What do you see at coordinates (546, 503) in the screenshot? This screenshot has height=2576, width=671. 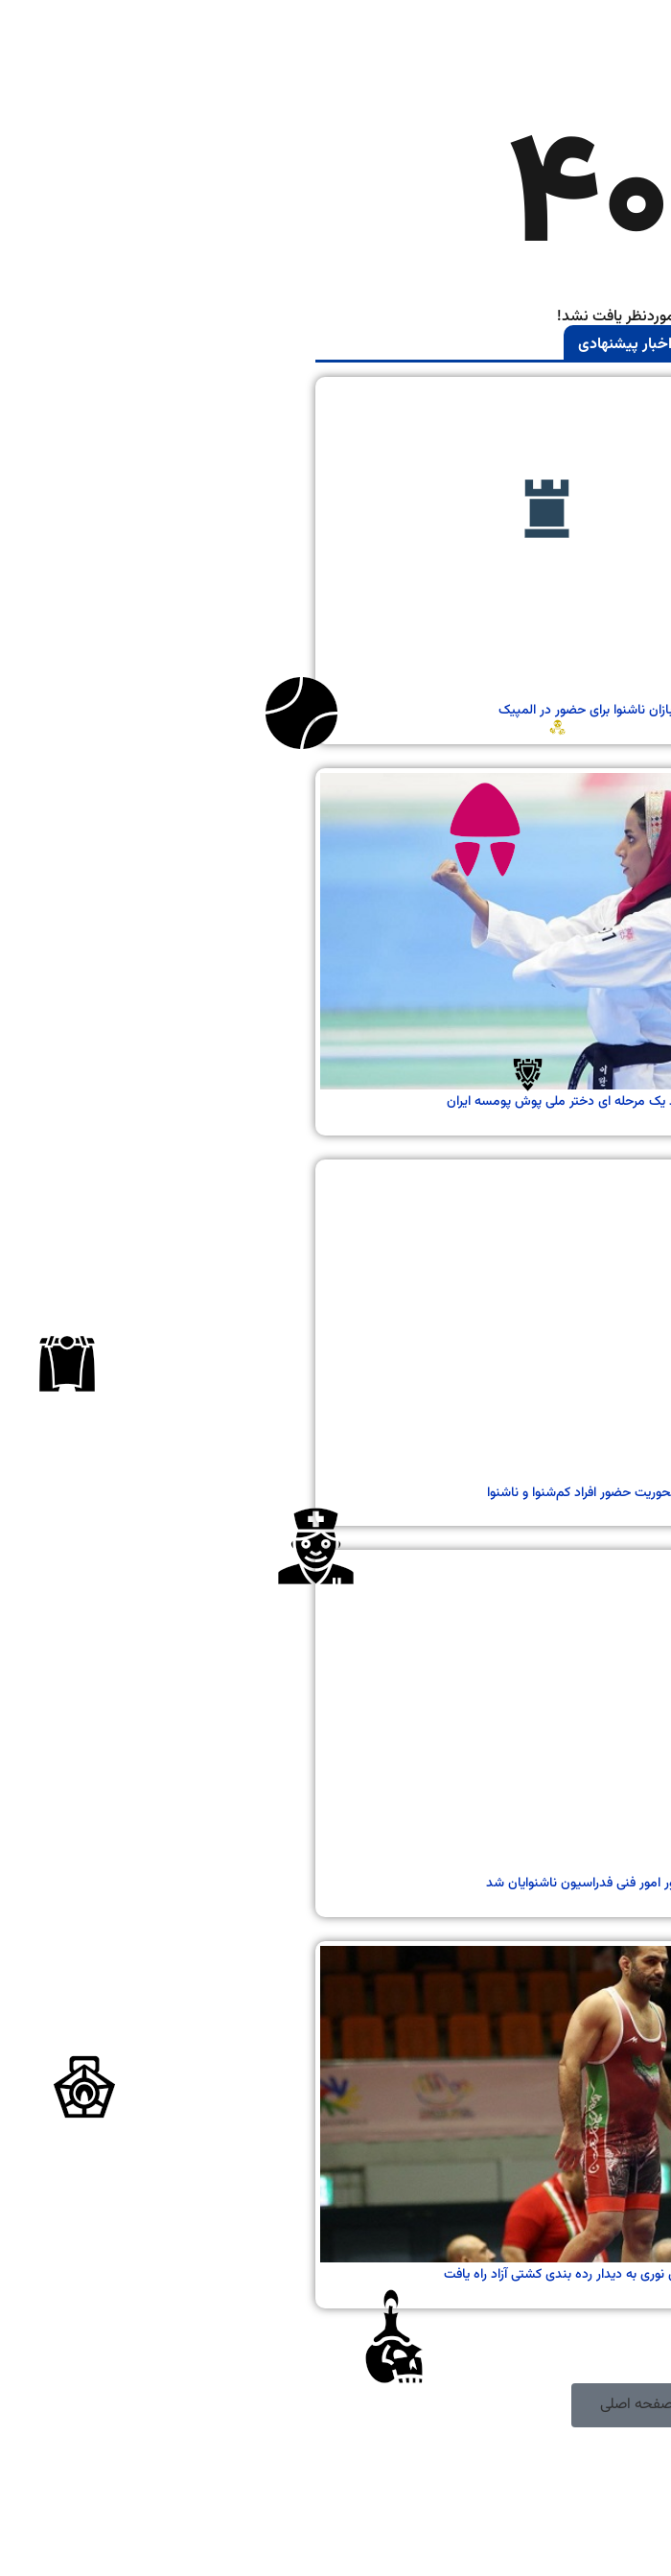 I see `play chess or access chess game` at bounding box center [546, 503].